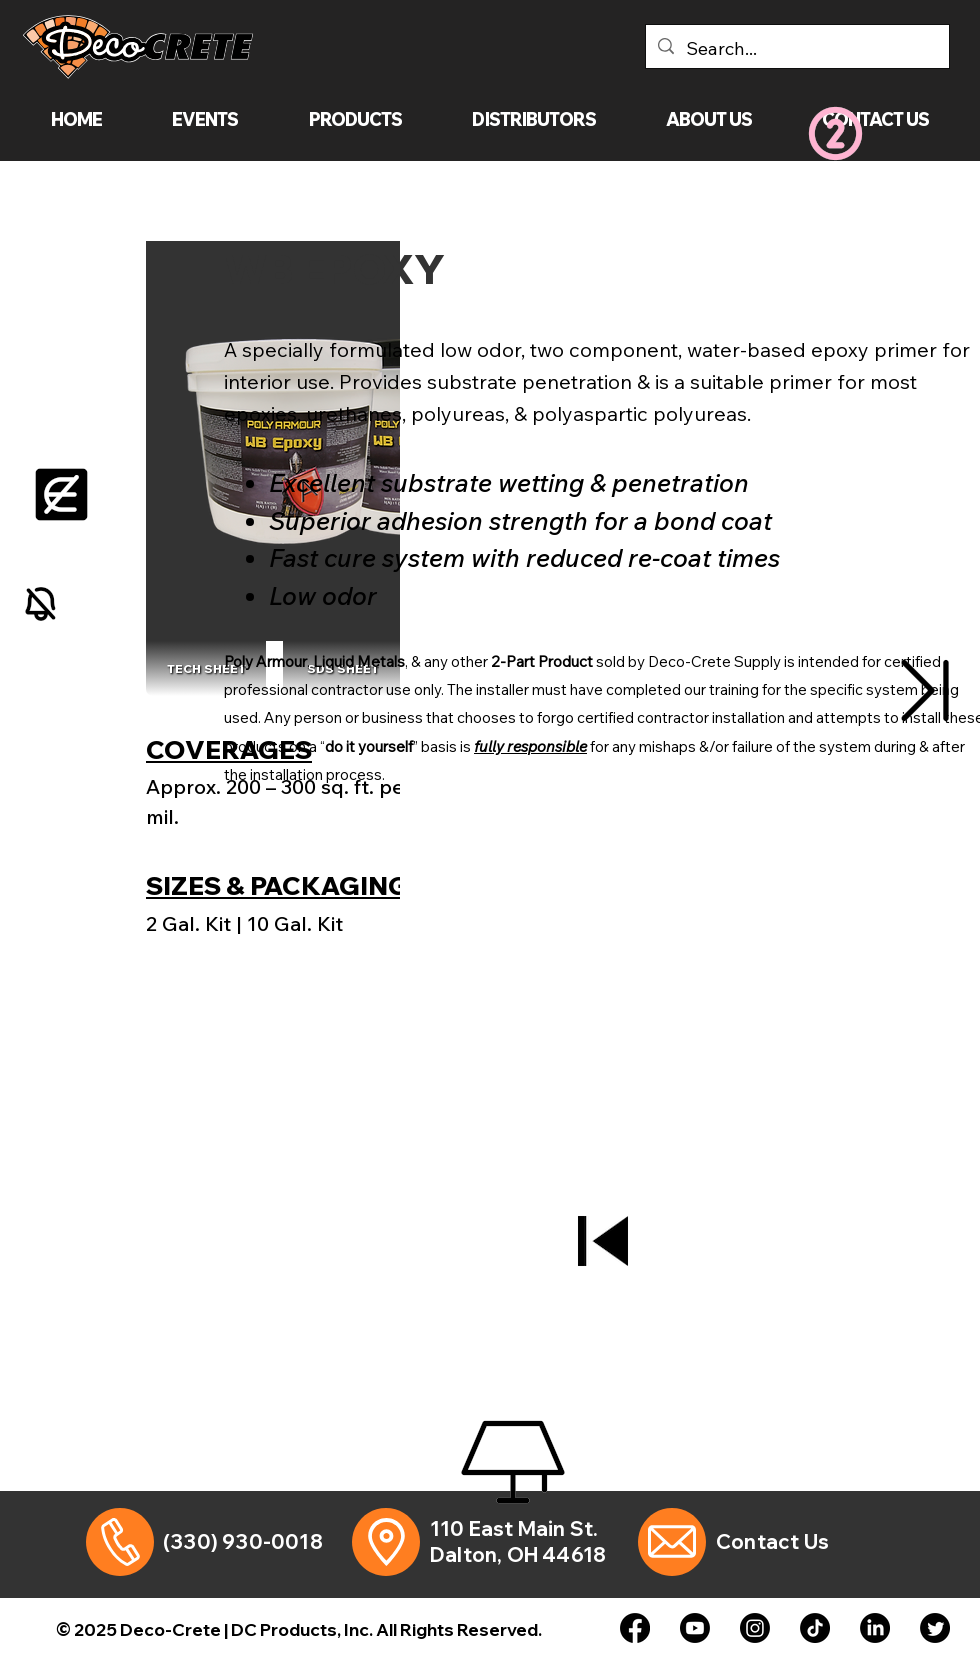 The width and height of the screenshot is (980, 1661). Describe the element at coordinates (835, 133) in the screenshot. I see `indicates step two in a multi-step process` at that location.